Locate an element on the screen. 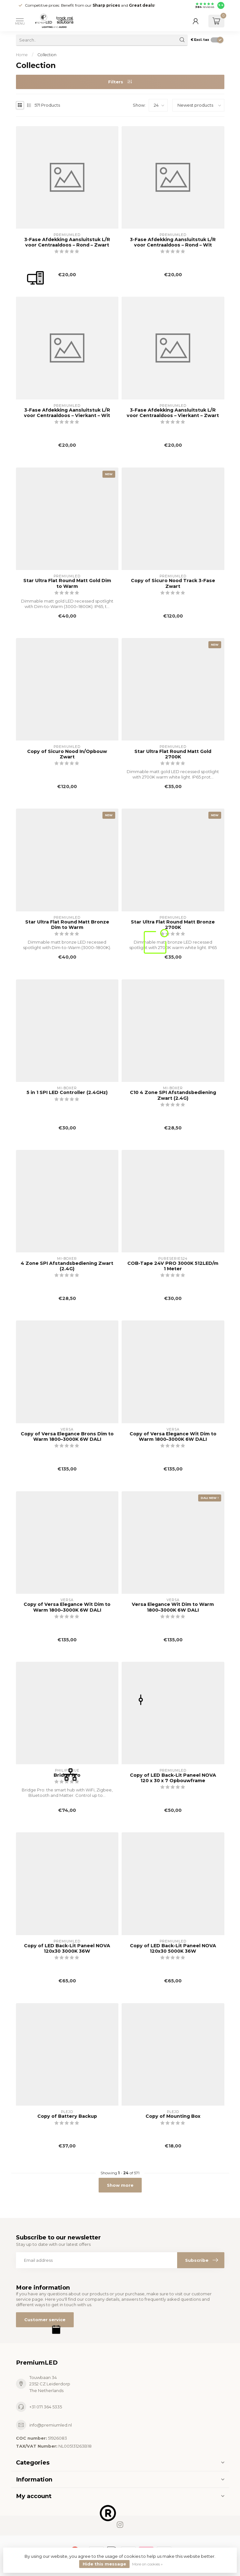  view commit history in version control is located at coordinates (141, 1700).